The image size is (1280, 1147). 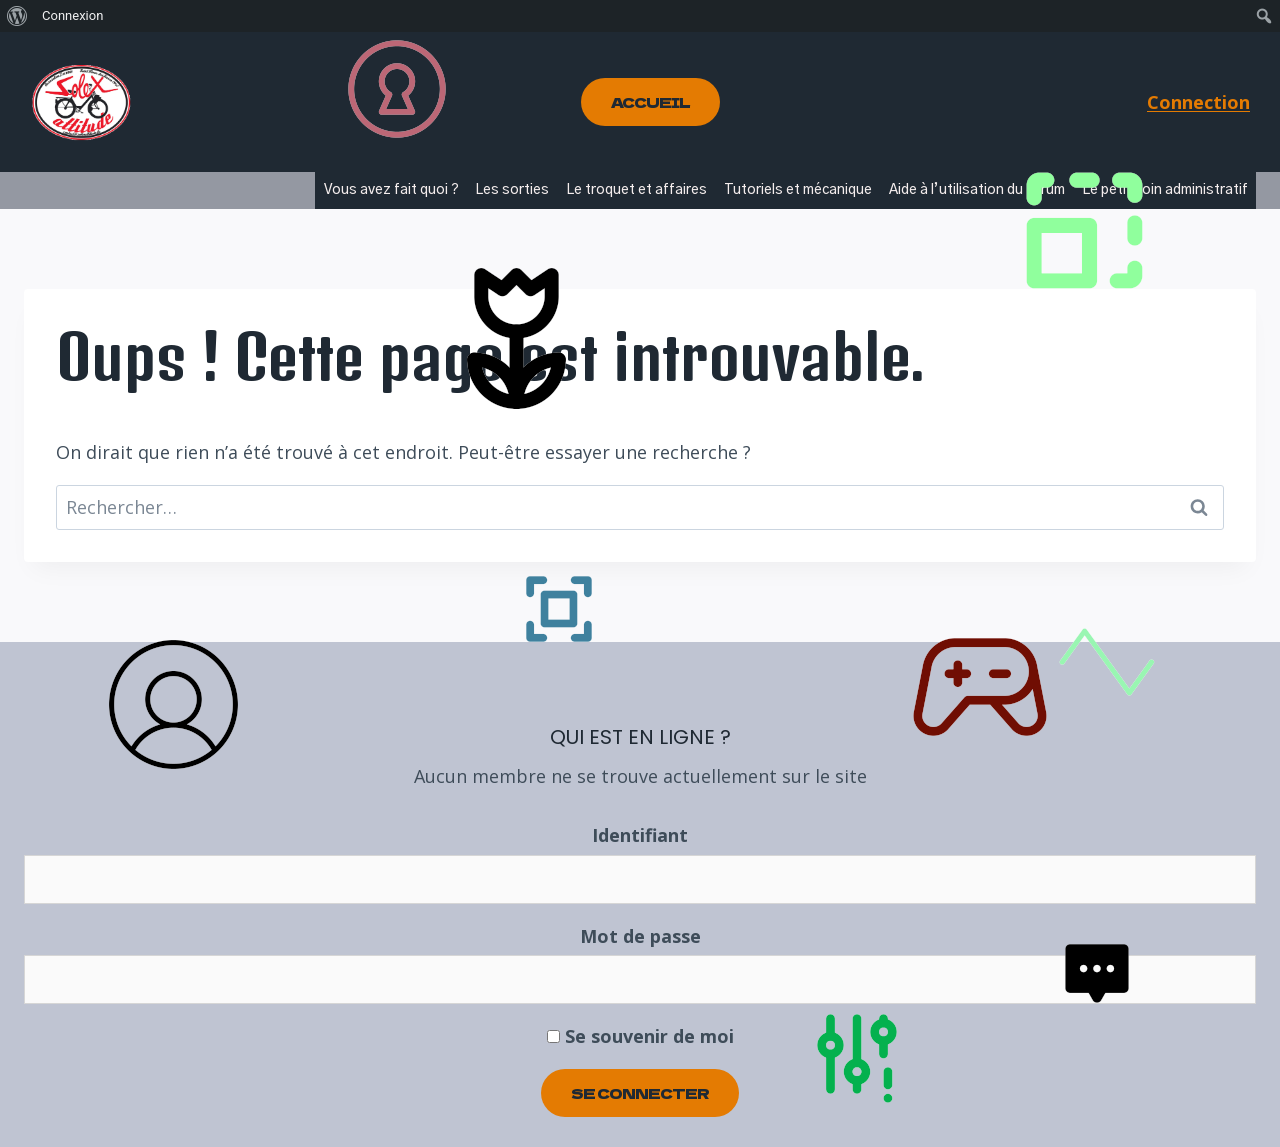 What do you see at coordinates (559, 609) in the screenshot?
I see `scan a QR code or barcode` at bounding box center [559, 609].